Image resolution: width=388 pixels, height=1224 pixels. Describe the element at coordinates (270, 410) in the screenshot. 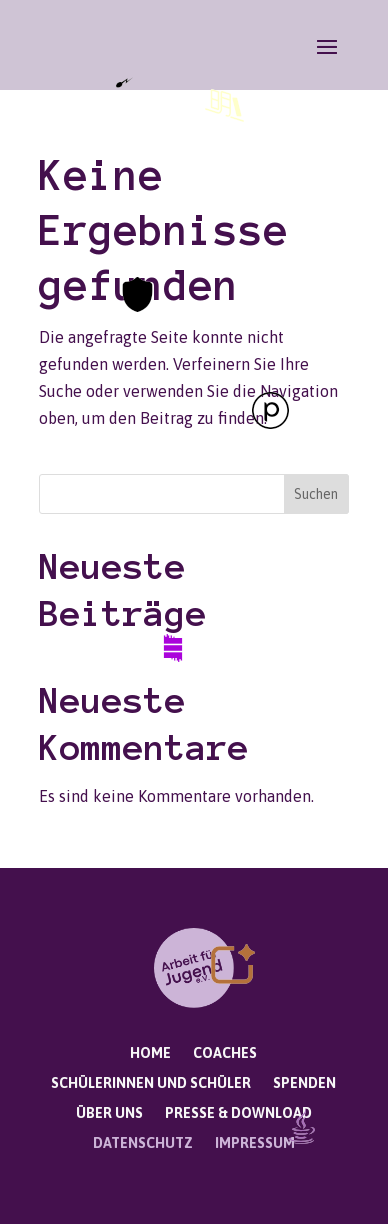

I see `planet logo` at that location.